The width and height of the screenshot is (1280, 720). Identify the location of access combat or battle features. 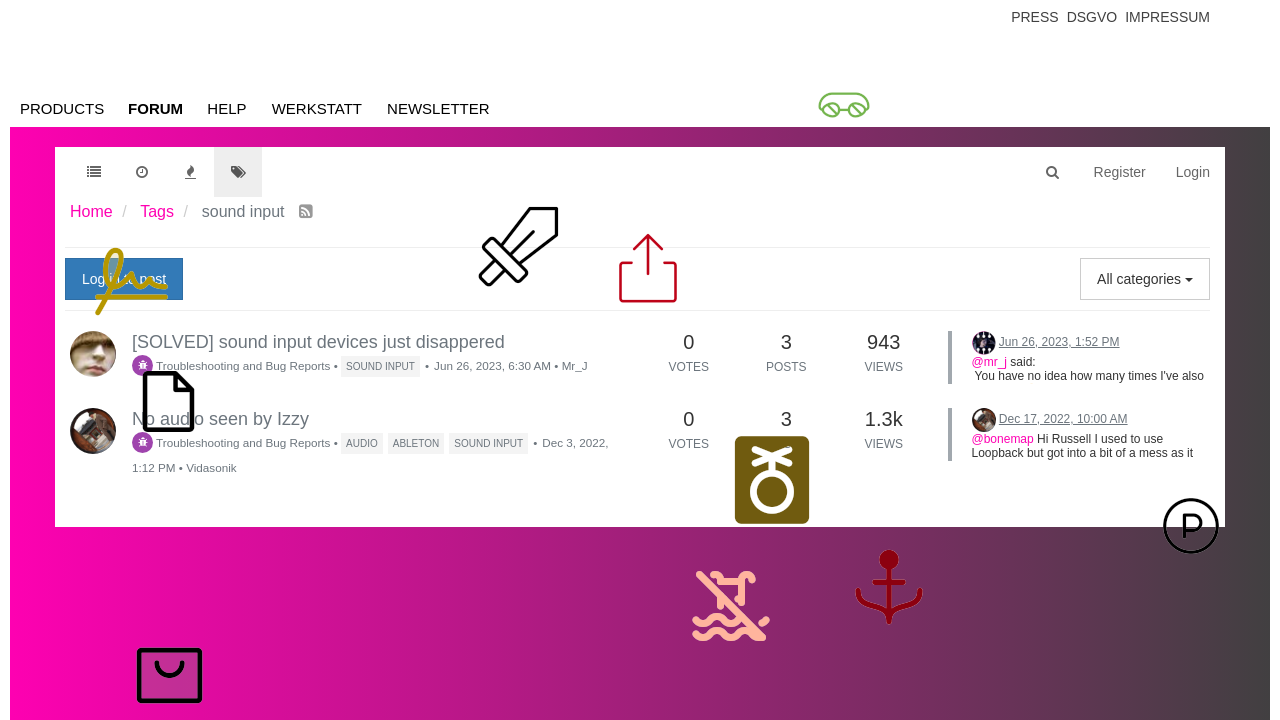
(520, 245).